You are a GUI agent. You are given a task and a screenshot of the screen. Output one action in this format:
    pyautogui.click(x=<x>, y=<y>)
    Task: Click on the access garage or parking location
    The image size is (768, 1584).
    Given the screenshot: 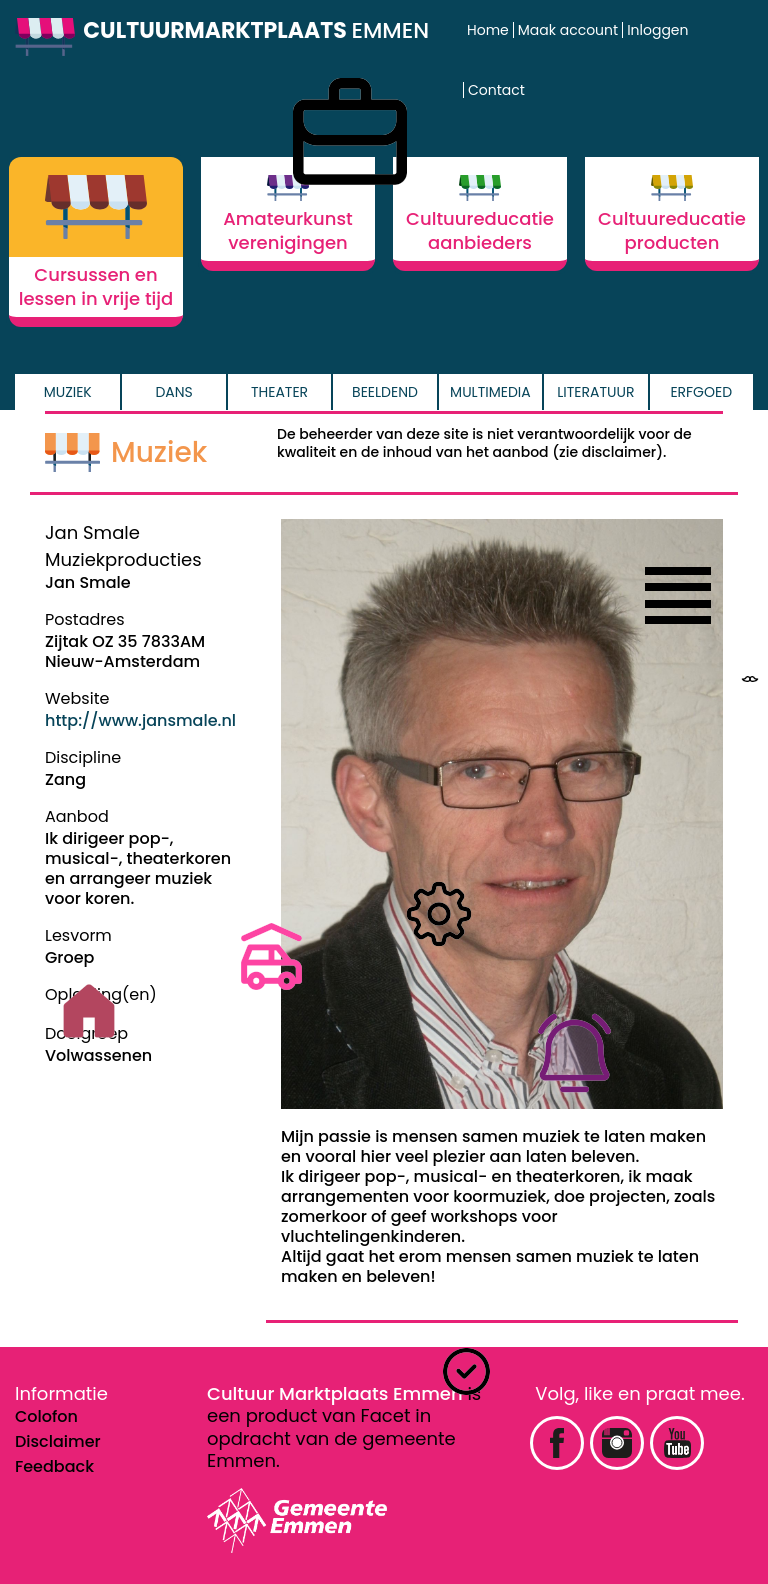 What is the action you would take?
    pyautogui.click(x=271, y=956)
    